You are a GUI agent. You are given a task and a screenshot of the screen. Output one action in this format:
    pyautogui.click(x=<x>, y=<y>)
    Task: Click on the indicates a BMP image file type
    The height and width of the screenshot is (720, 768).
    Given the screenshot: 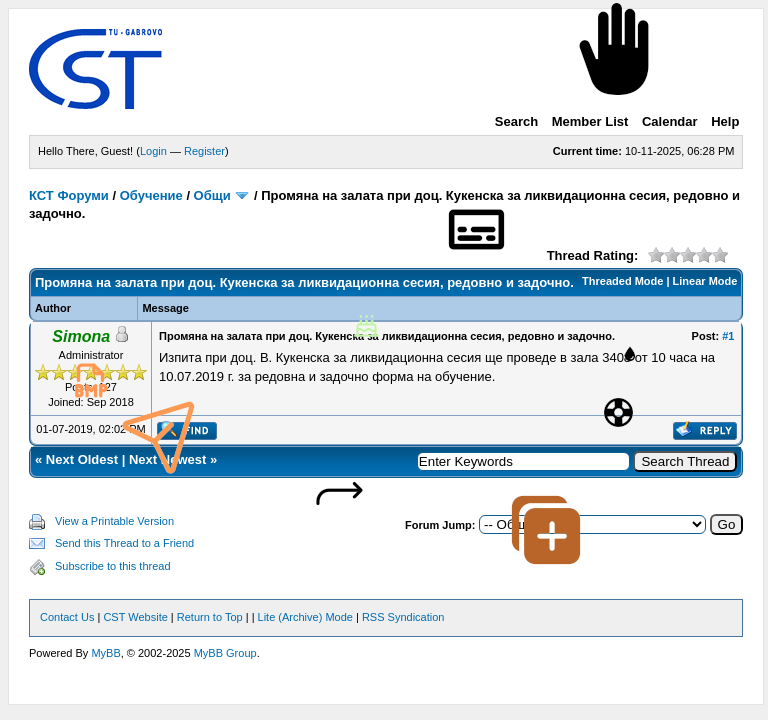 What is the action you would take?
    pyautogui.click(x=90, y=380)
    